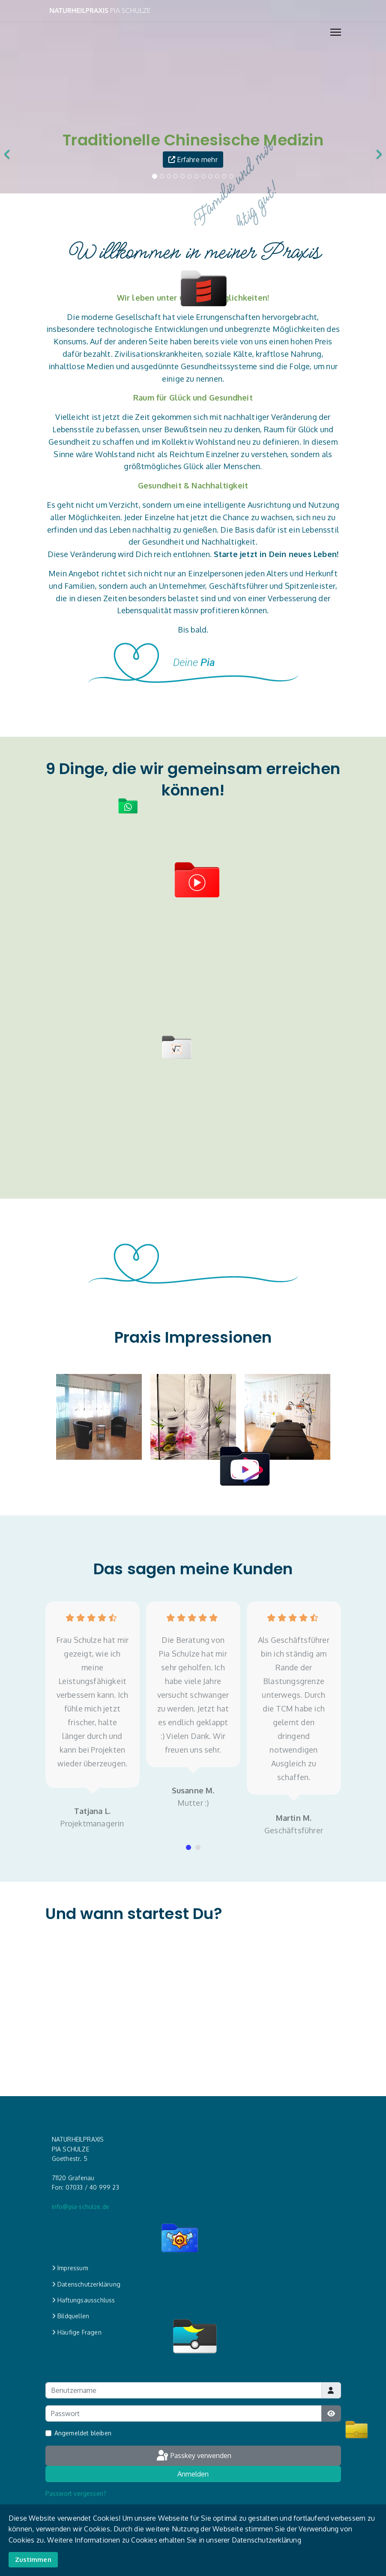 The width and height of the screenshot is (386, 2576). I want to click on open scala project folder, so click(203, 289).